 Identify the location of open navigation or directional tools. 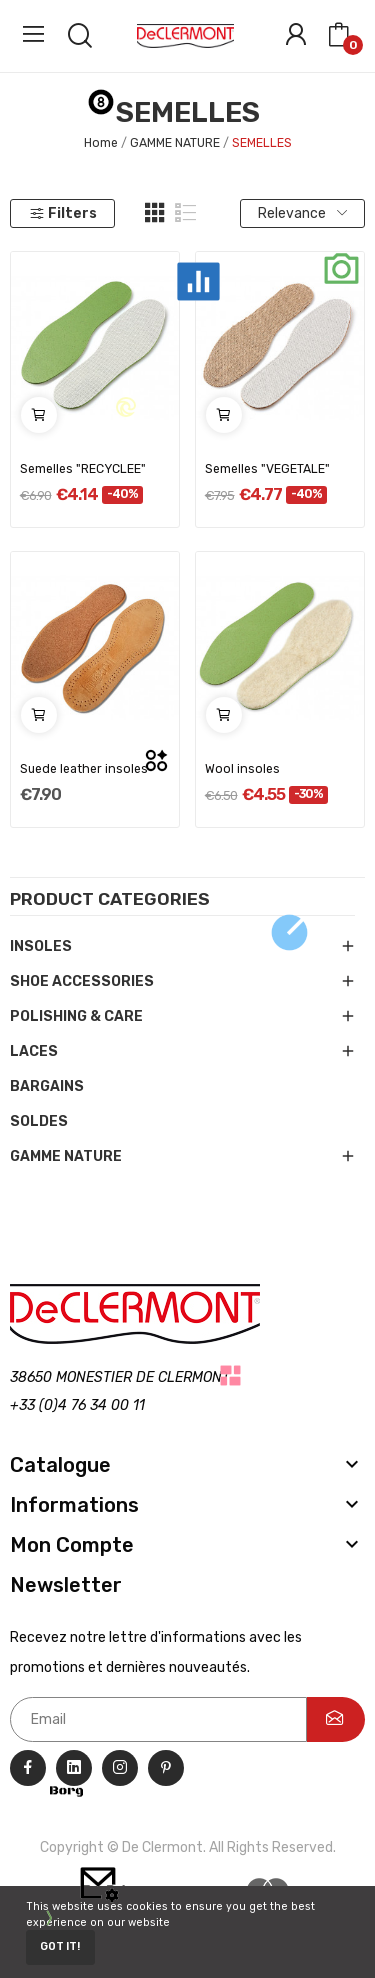
(289, 932).